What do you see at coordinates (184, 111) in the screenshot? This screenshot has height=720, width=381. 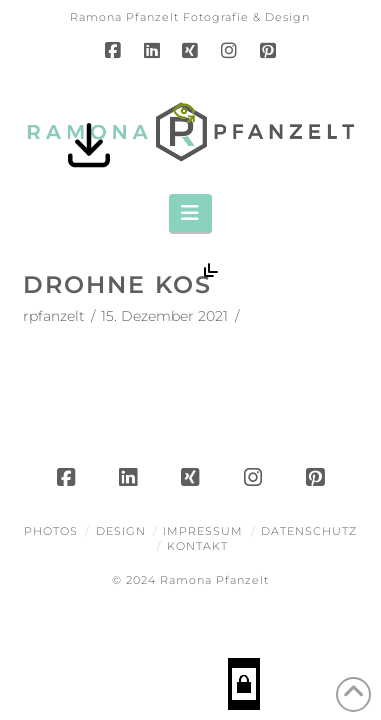 I see `share what you're currently viewing` at bounding box center [184, 111].